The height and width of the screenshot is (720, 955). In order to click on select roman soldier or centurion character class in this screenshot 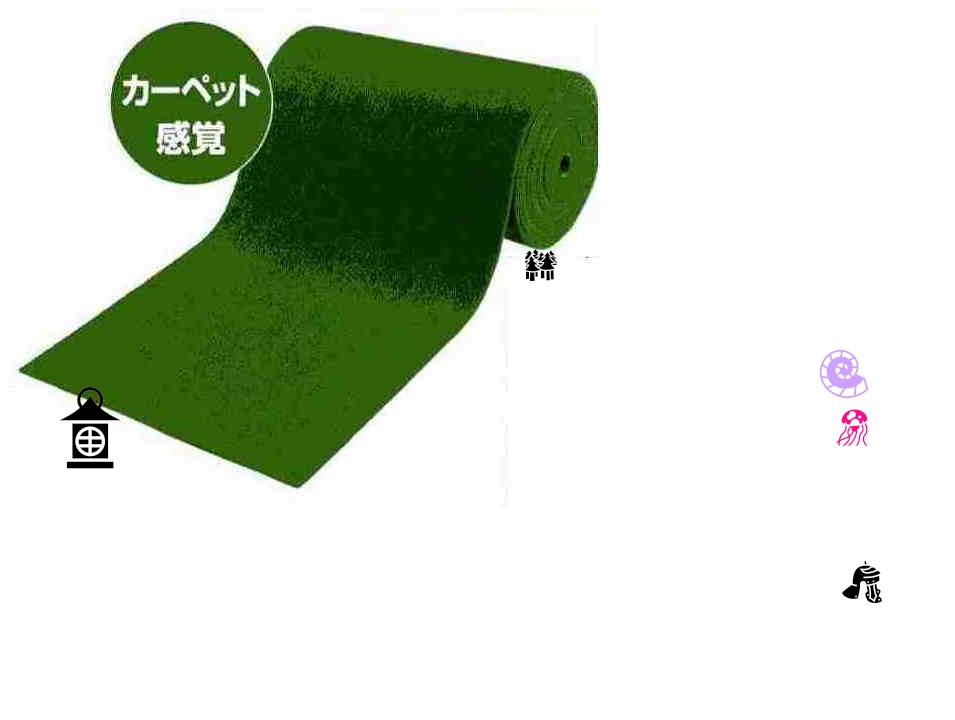, I will do `click(862, 582)`.